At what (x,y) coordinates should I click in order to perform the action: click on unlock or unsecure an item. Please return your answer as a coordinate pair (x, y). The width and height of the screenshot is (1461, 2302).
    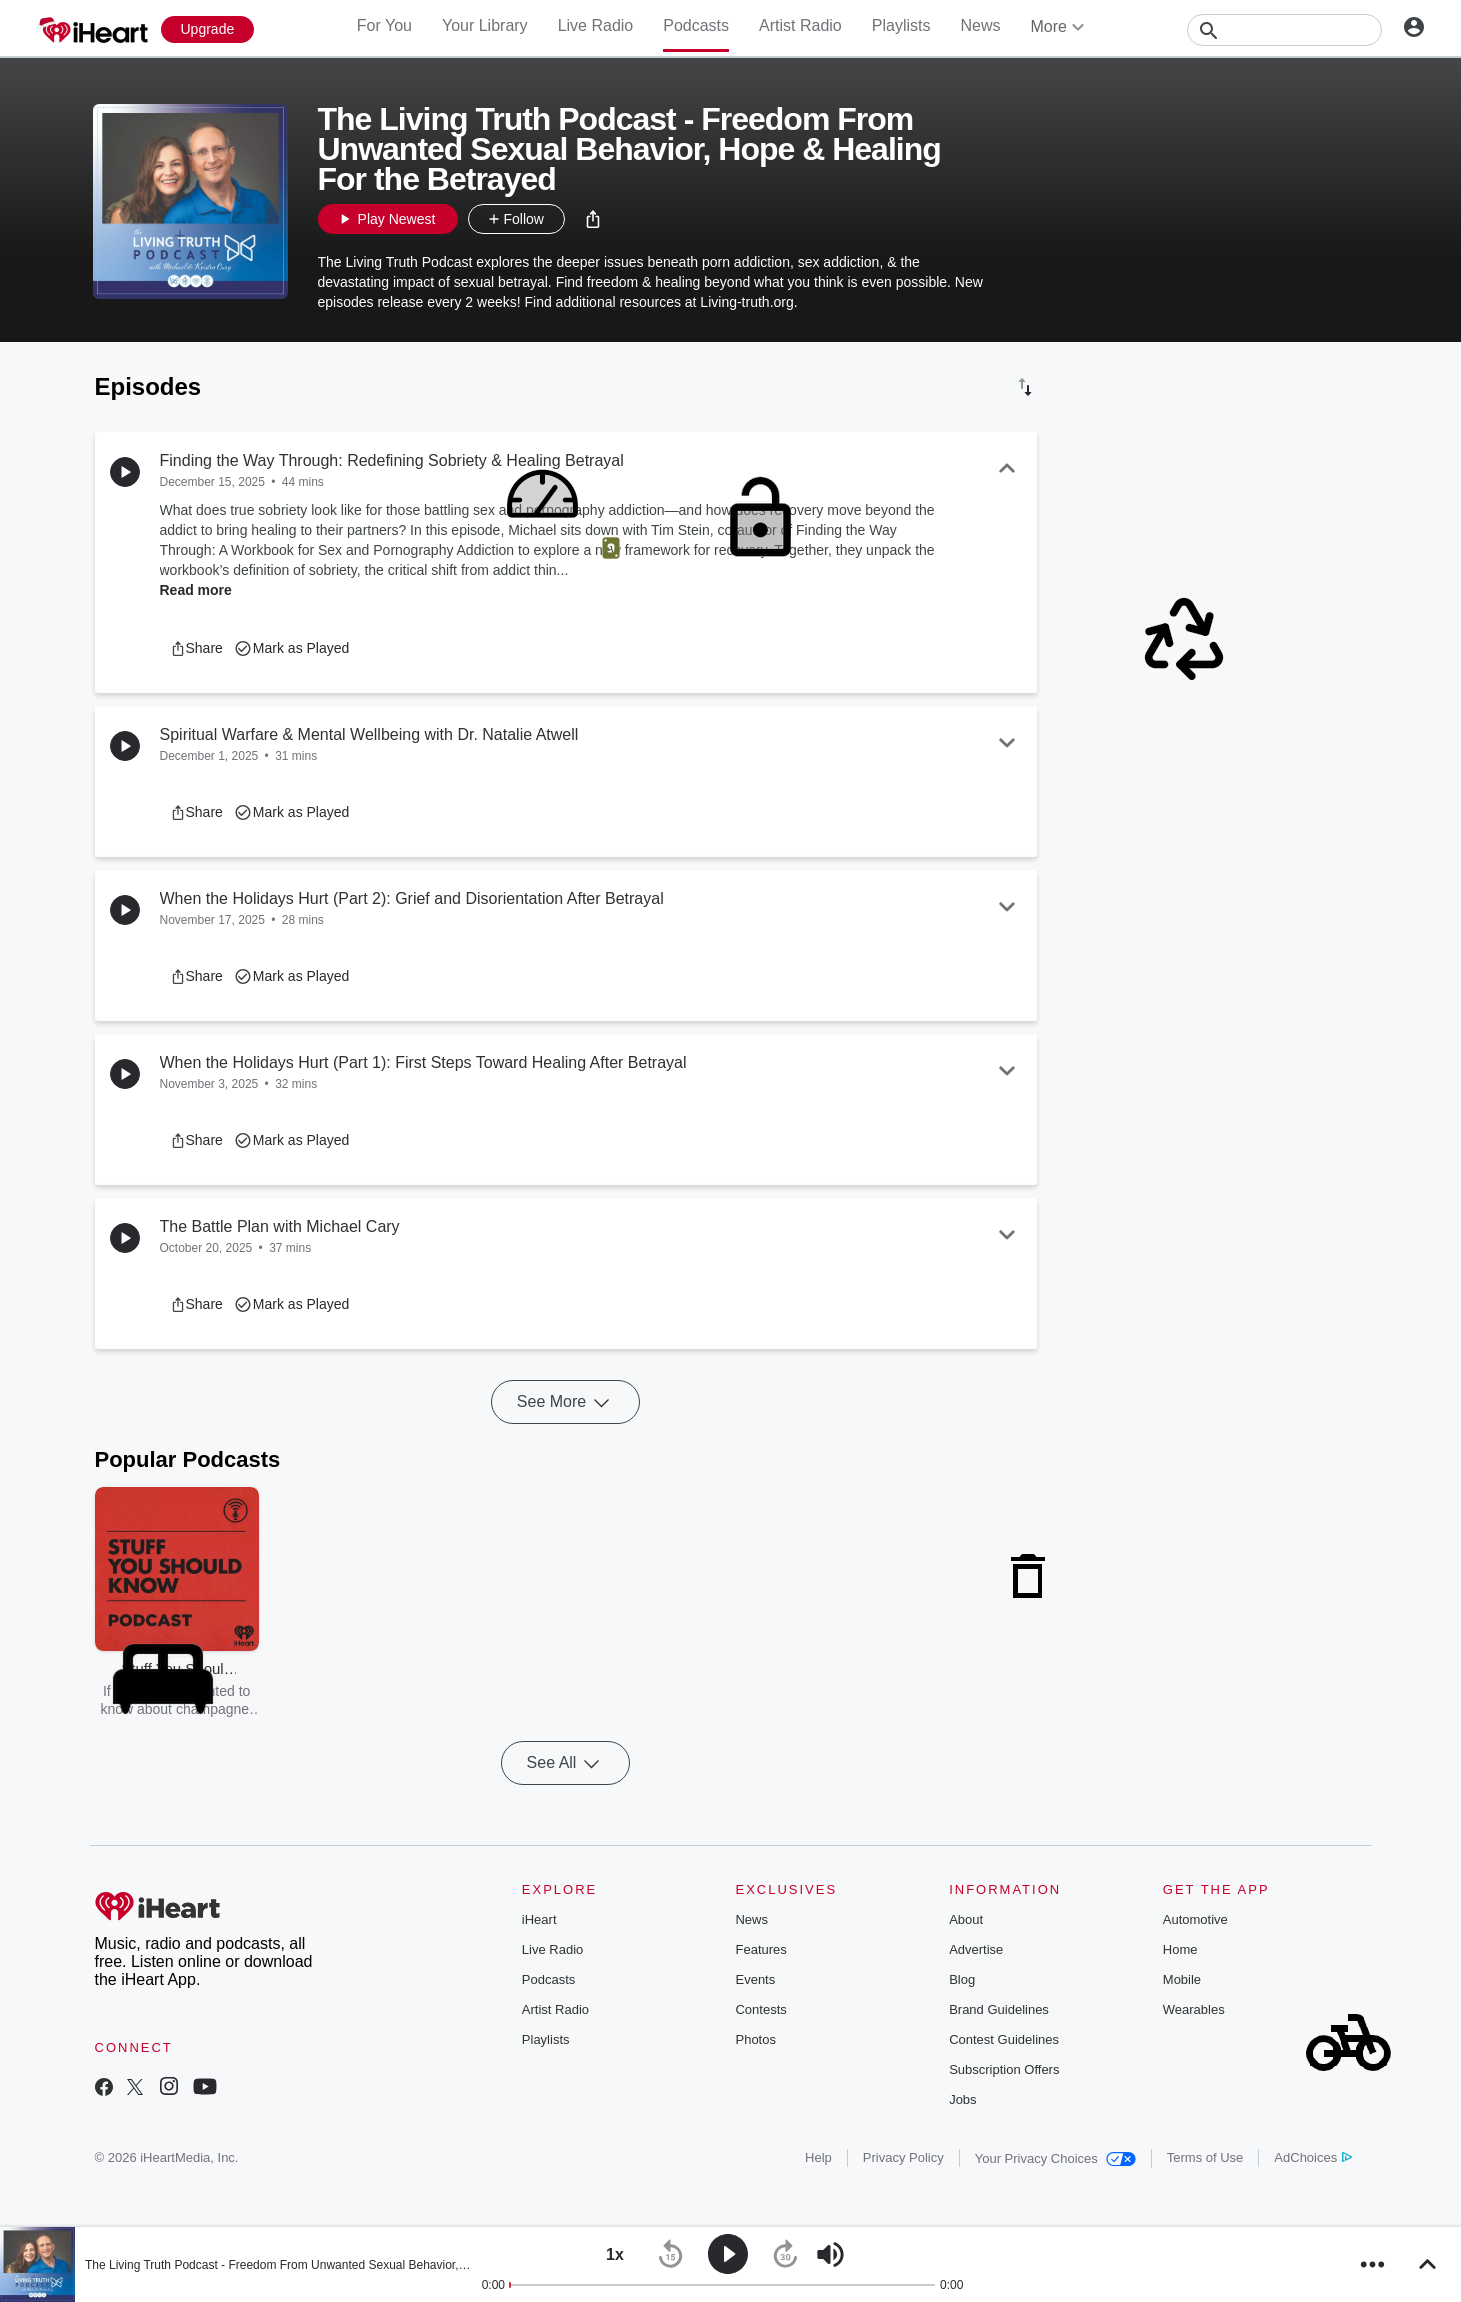
    Looking at the image, I should click on (760, 518).